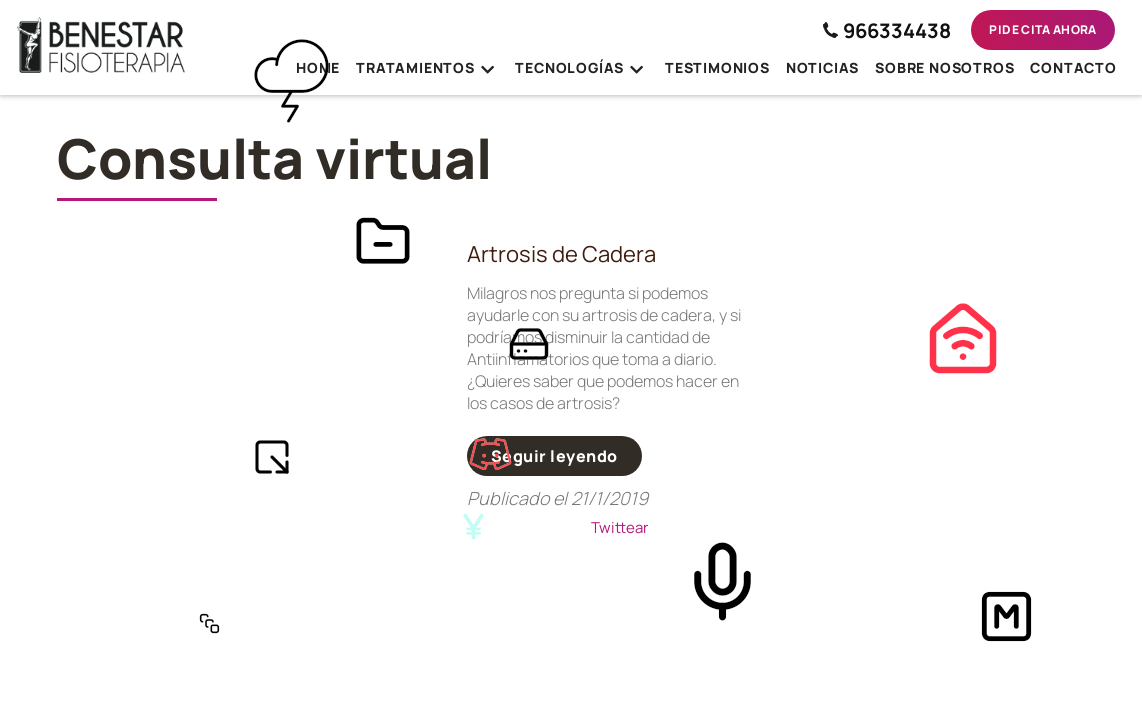 The width and height of the screenshot is (1142, 720). I want to click on indicates thunderstorm or severe weather conditions, so click(291, 79).